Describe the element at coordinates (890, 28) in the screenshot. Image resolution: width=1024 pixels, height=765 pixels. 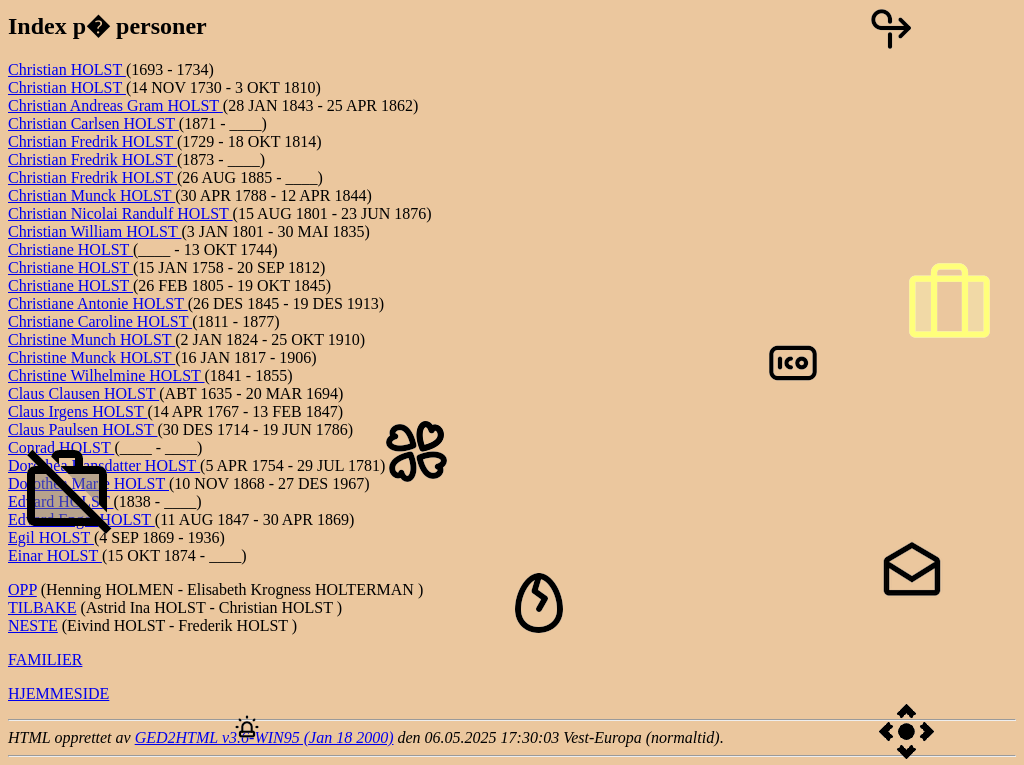
I see `redo or repeat the last action` at that location.